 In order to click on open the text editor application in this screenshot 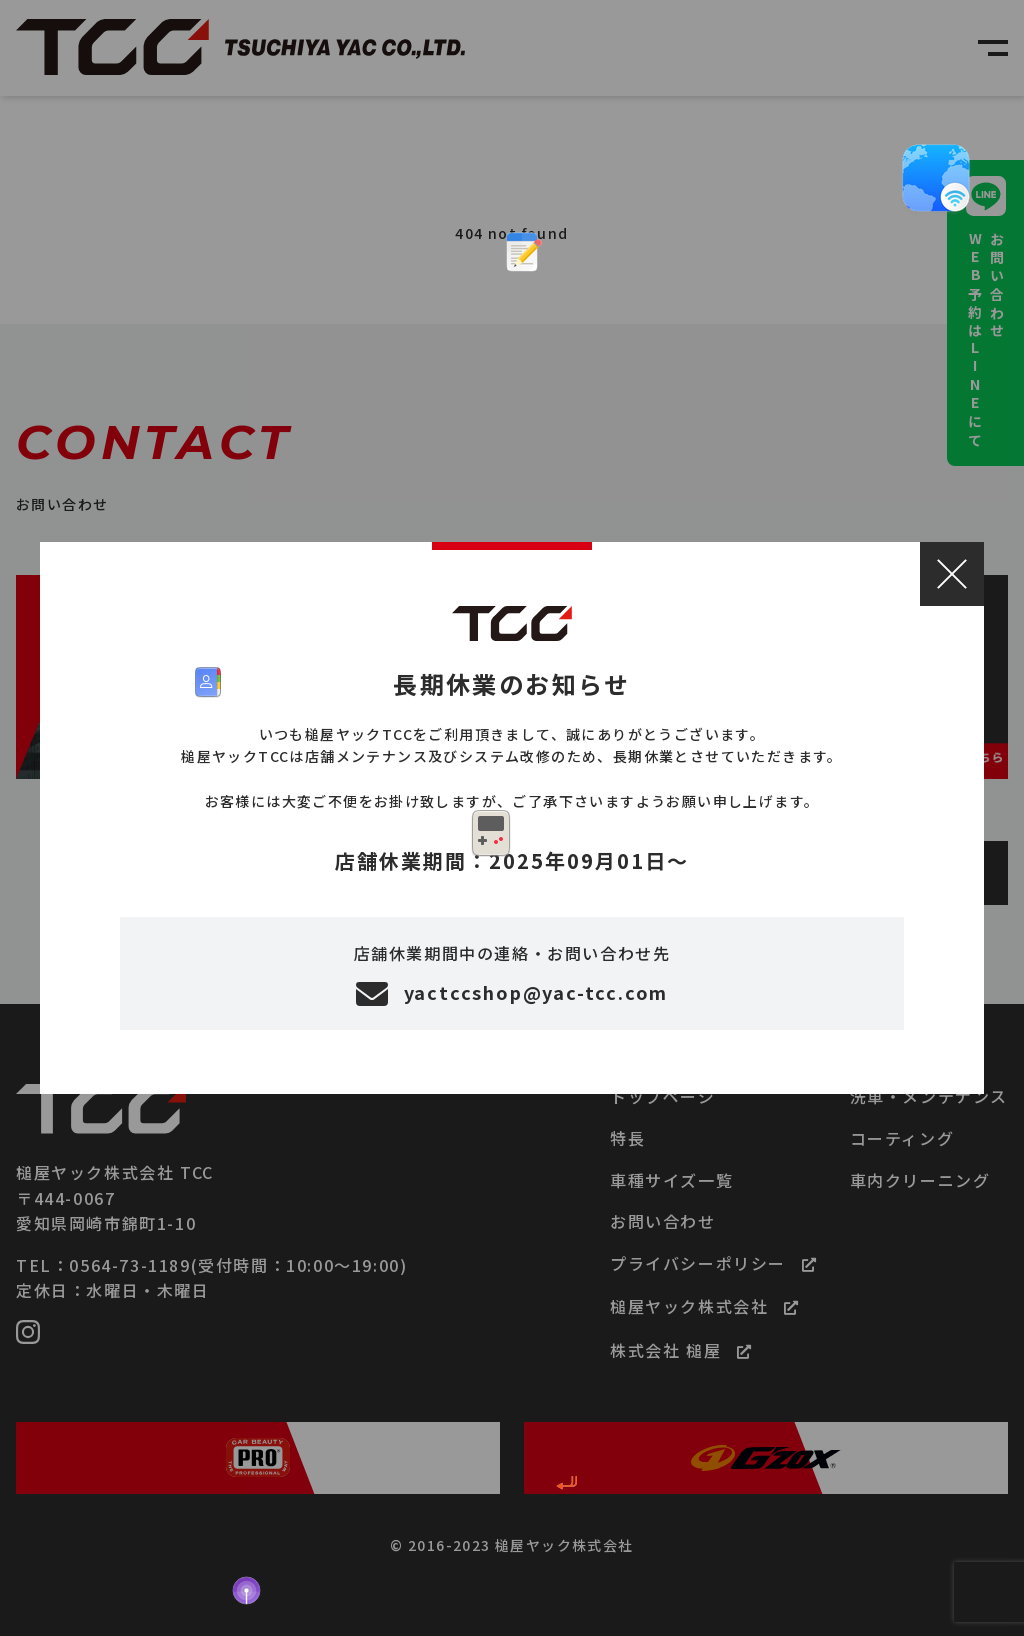, I will do `click(522, 252)`.